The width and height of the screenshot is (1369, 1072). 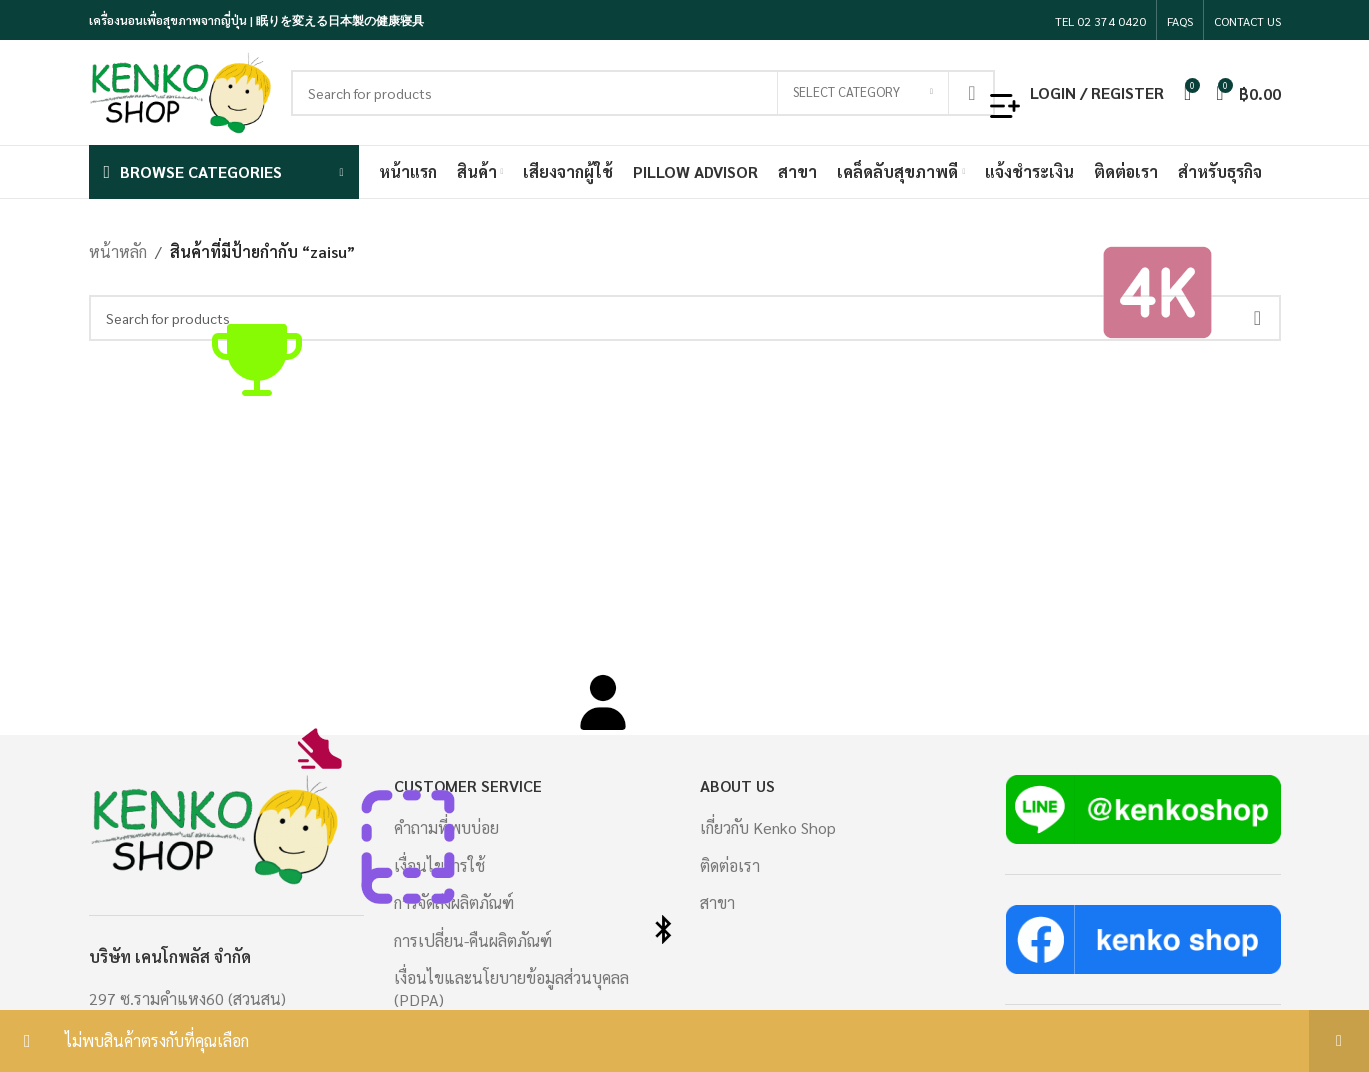 What do you see at coordinates (1157, 292) in the screenshot?
I see `switch to 4K video resolution` at bounding box center [1157, 292].